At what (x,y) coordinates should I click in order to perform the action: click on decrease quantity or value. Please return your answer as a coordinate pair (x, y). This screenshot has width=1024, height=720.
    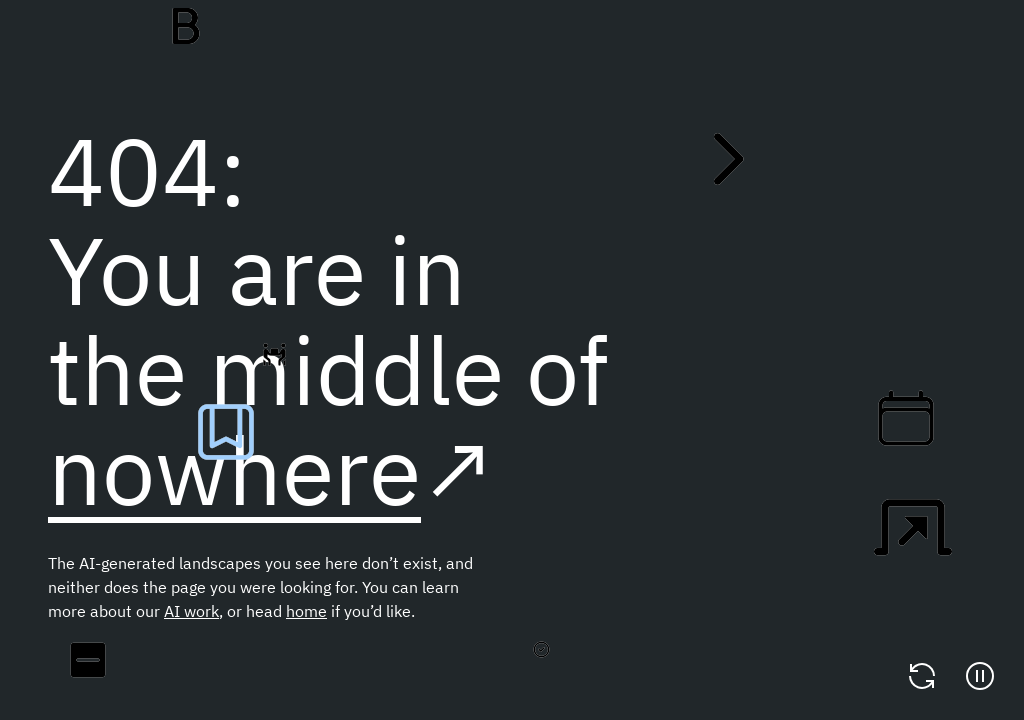
    Looking at the image, I should click on (88, 660).